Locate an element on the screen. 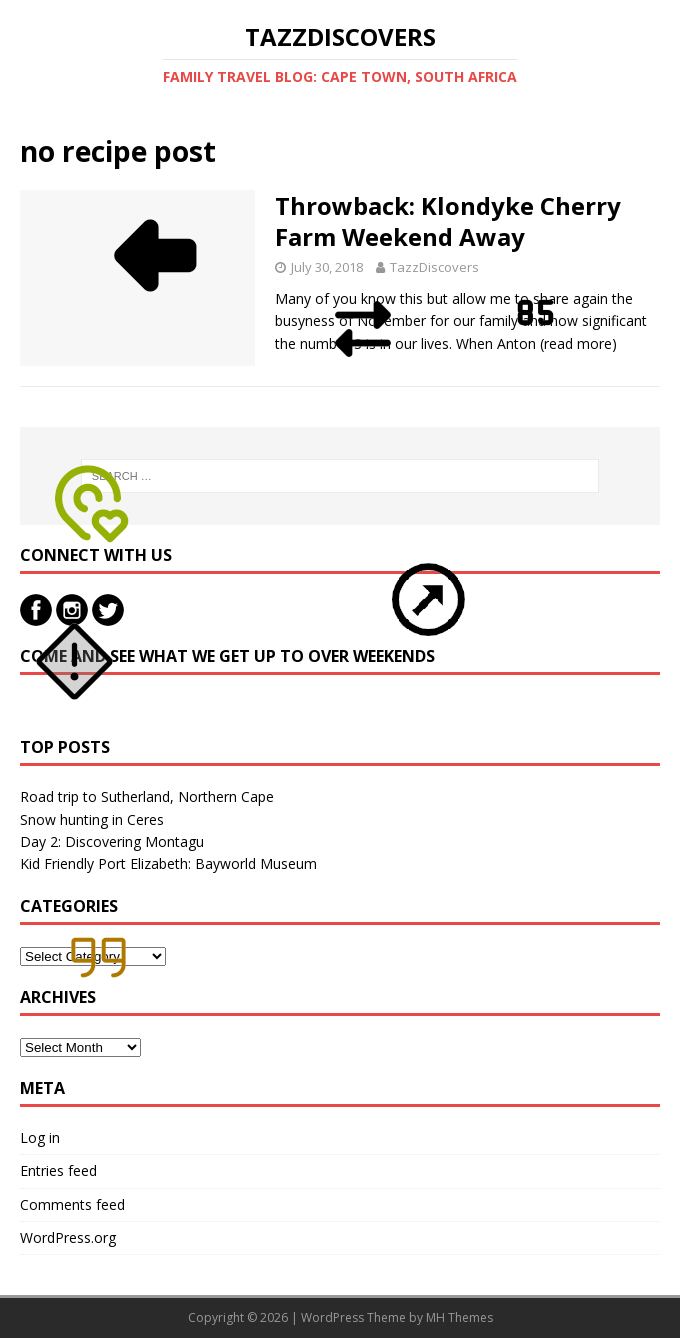 This screenshot has height=1338, width=680. indicates a warning or caution state is located at coordinates (74, 661).